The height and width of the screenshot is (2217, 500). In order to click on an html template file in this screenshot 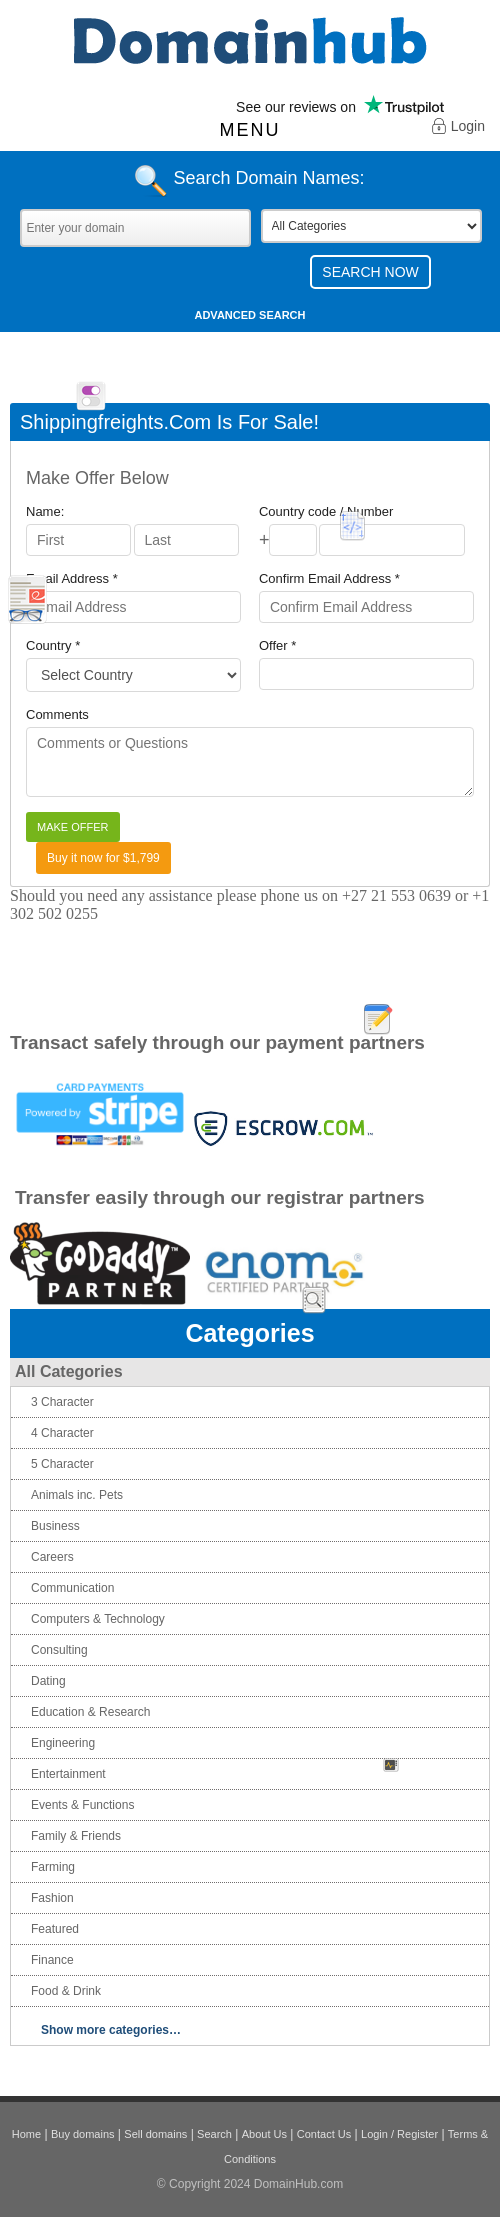, I will do `click(352, 525)`.